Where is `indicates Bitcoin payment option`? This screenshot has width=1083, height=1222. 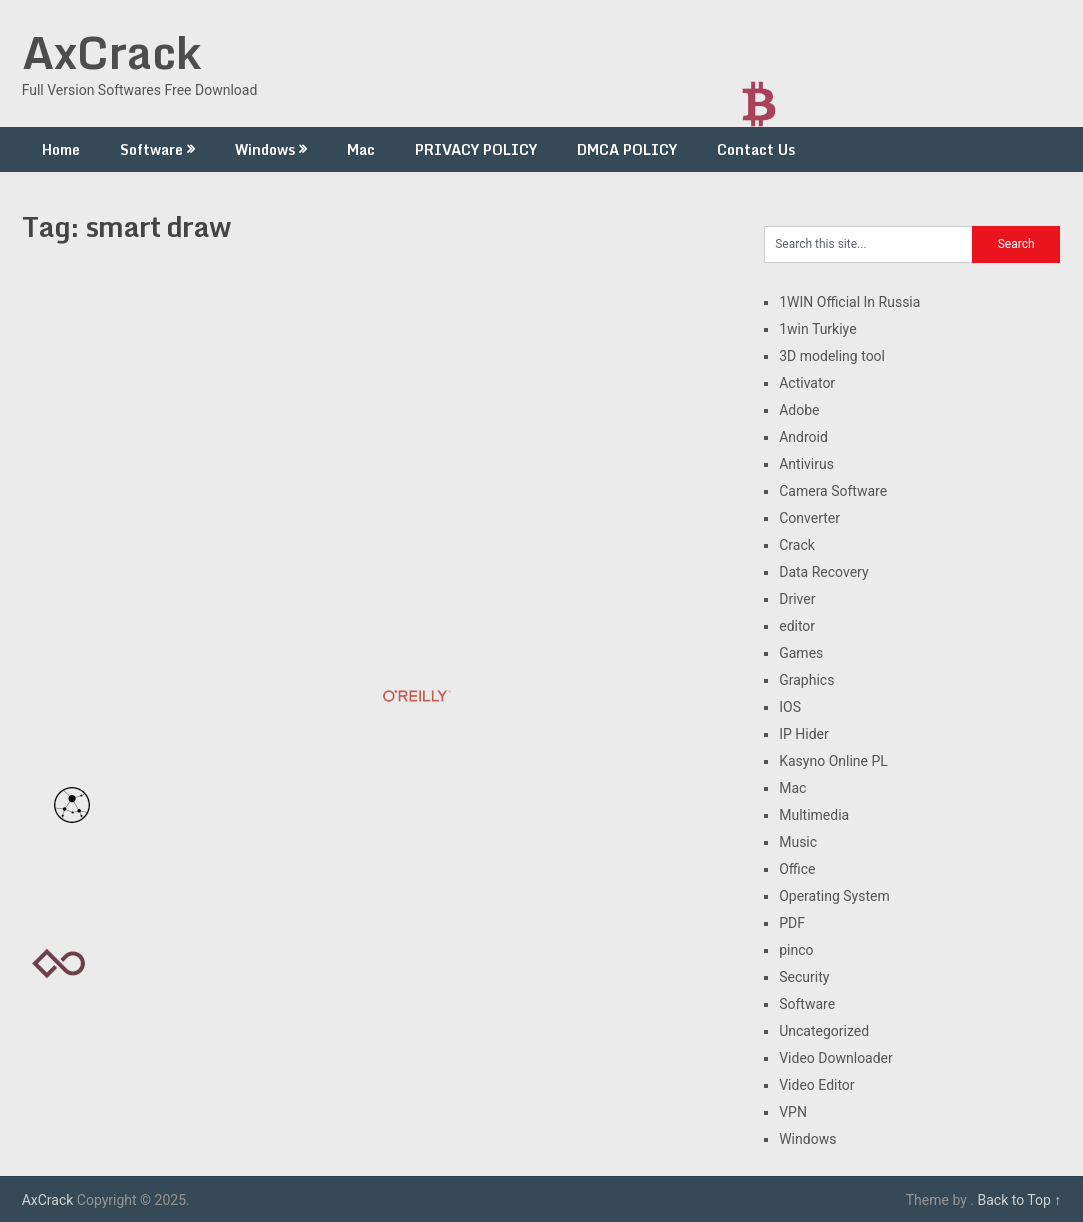
indicates Bitcoin payment option is located at coordinates (759, 104).